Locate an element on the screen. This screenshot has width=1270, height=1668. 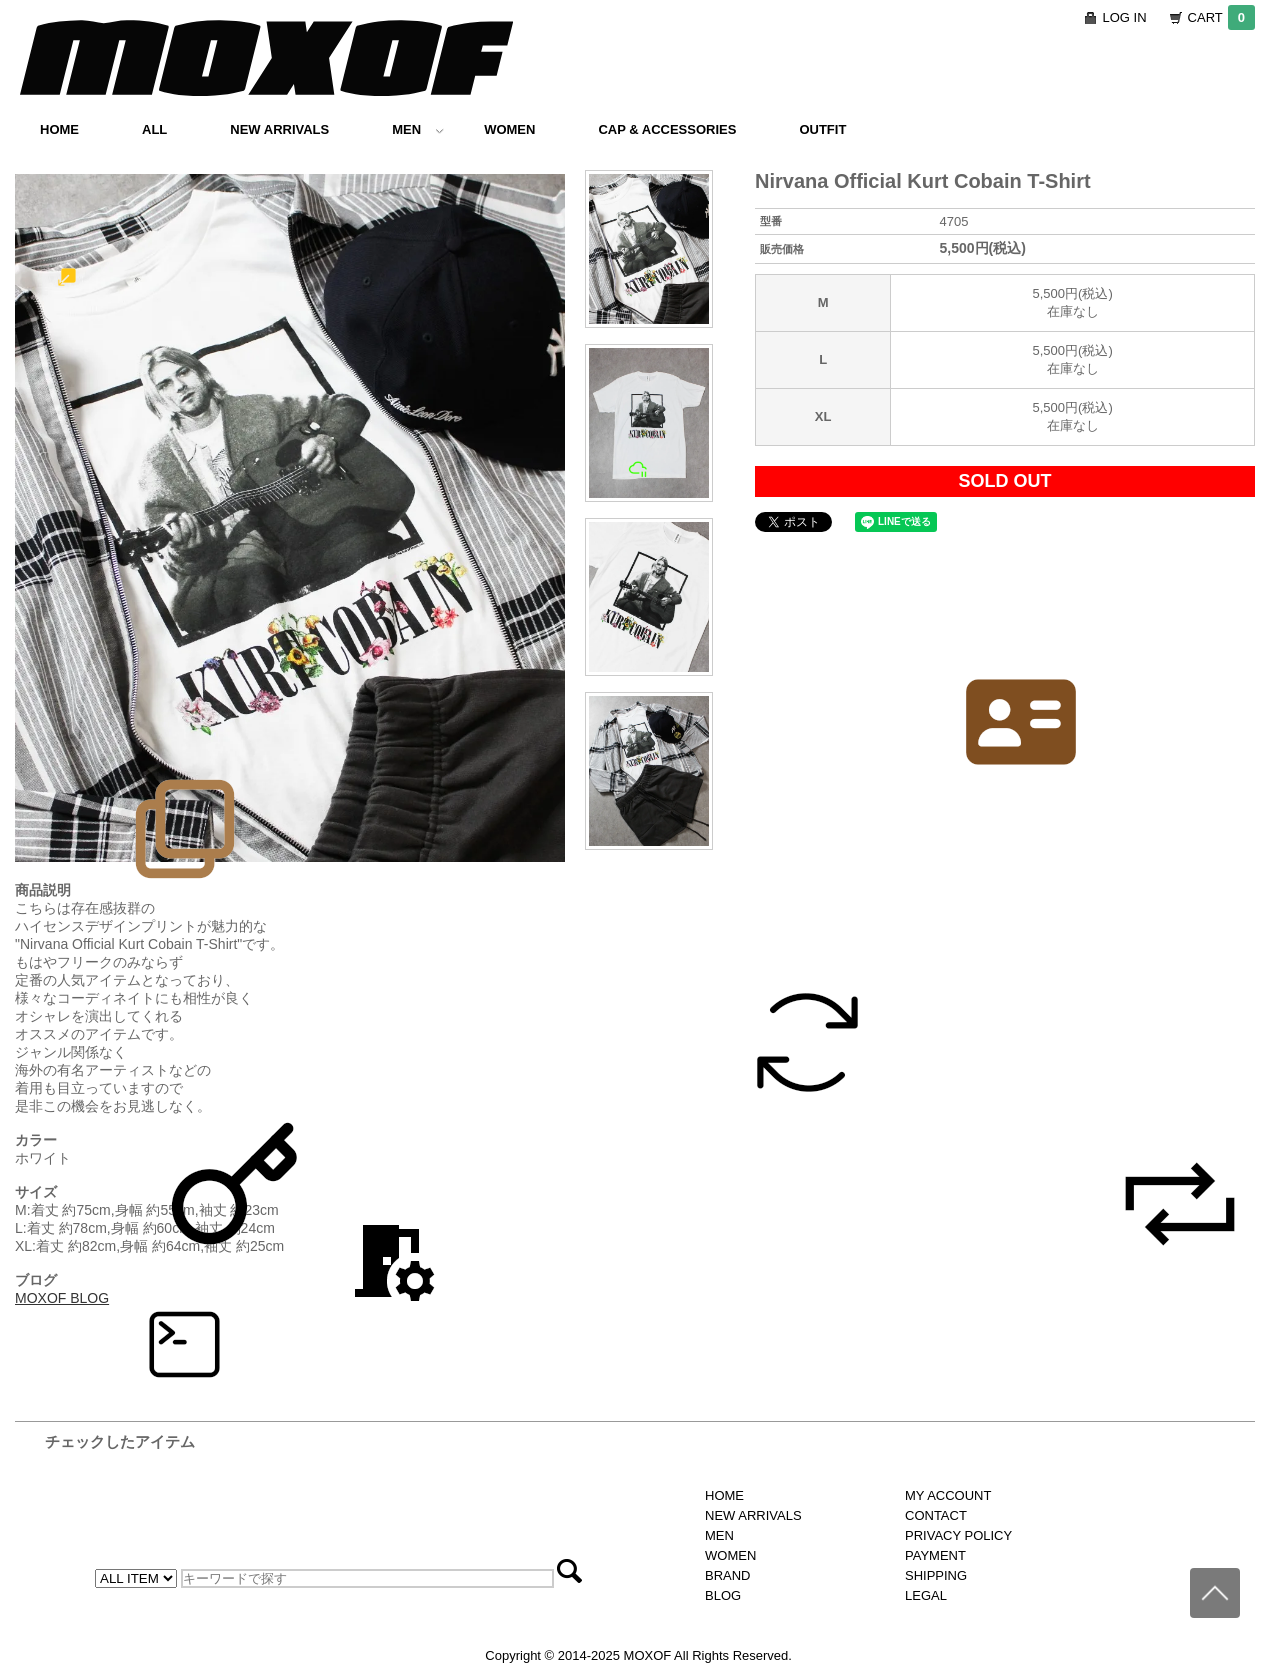
enable repeat mode for media playback is located at coordinates (1180, 1204).